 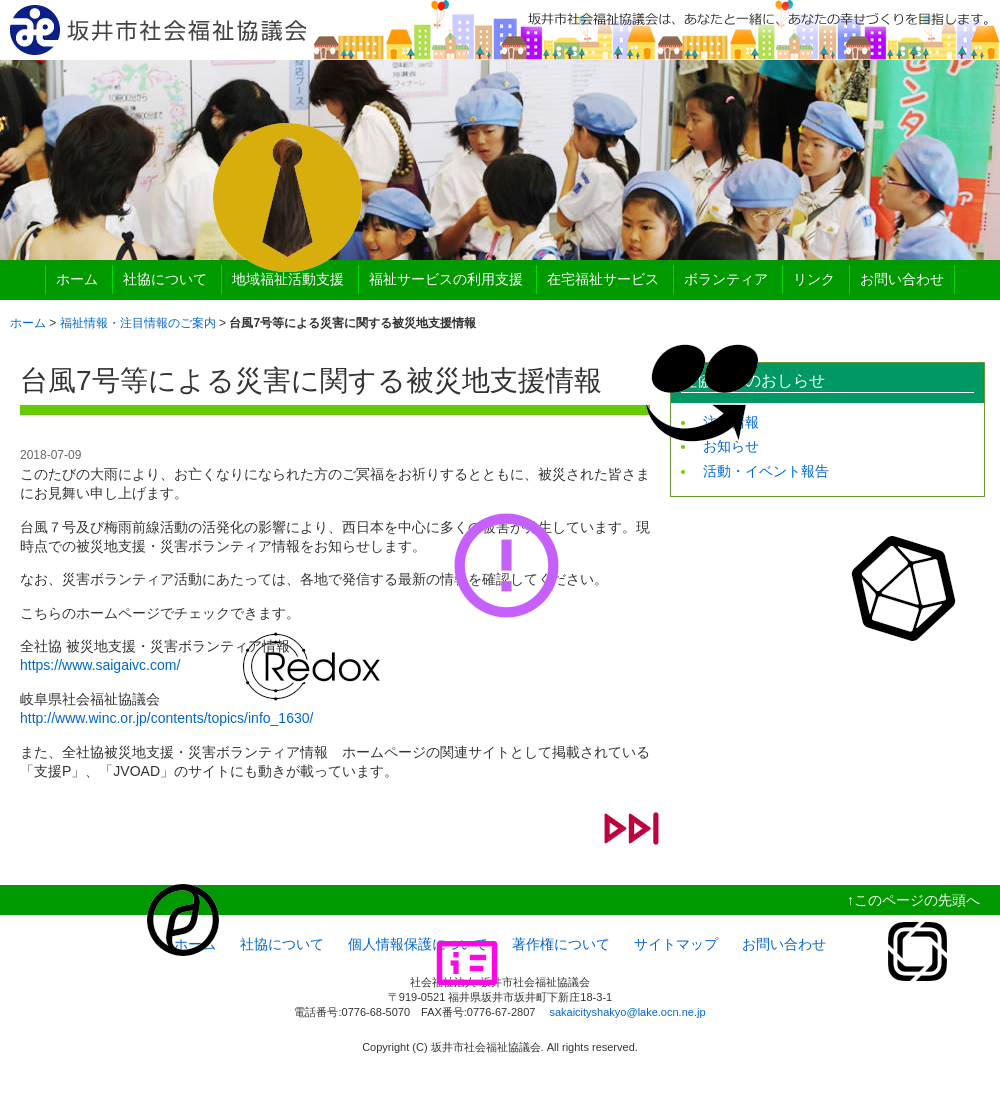 What do you see at coordinates (311, 666) in the screenshot?
I see `redox healthcare data platform logo` at bounding box center [311, 666].